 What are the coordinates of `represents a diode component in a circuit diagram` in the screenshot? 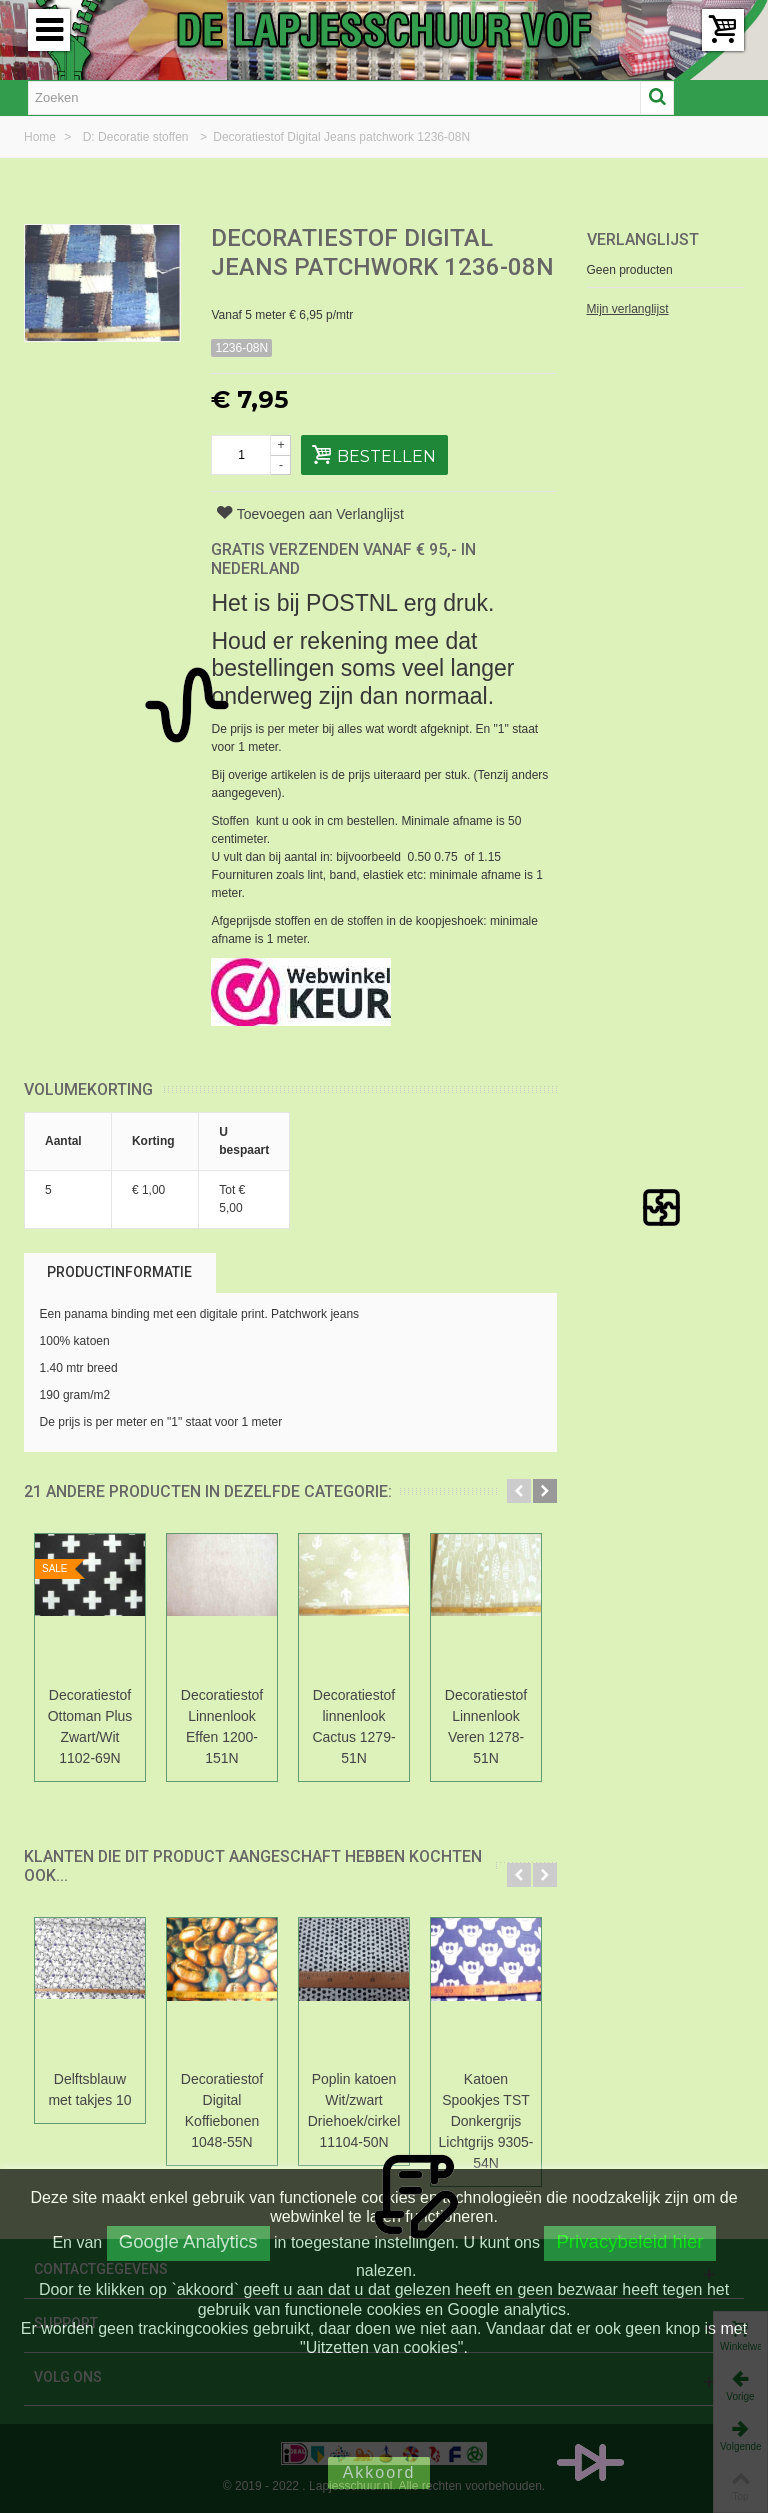 It's located at (590, 2462).